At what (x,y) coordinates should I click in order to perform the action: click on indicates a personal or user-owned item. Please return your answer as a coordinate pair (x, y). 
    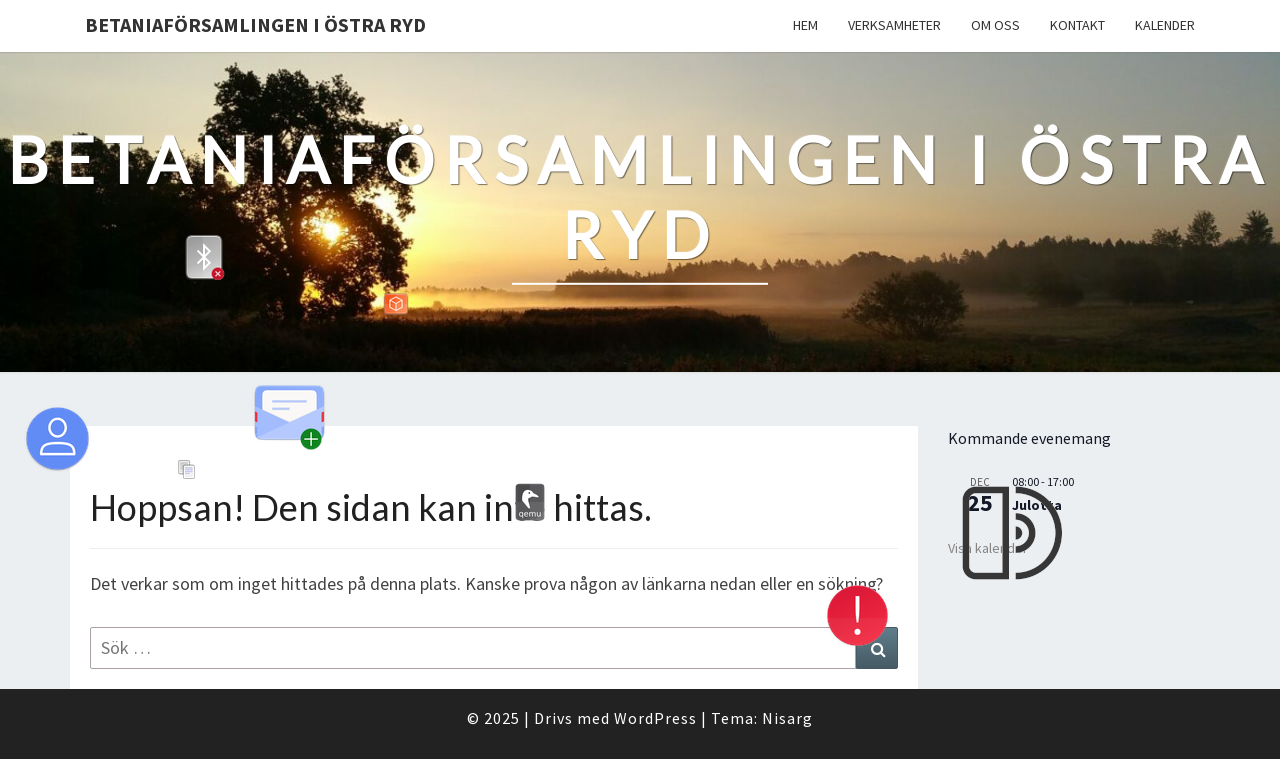
    Looking at the image, I should click on (57, 438).